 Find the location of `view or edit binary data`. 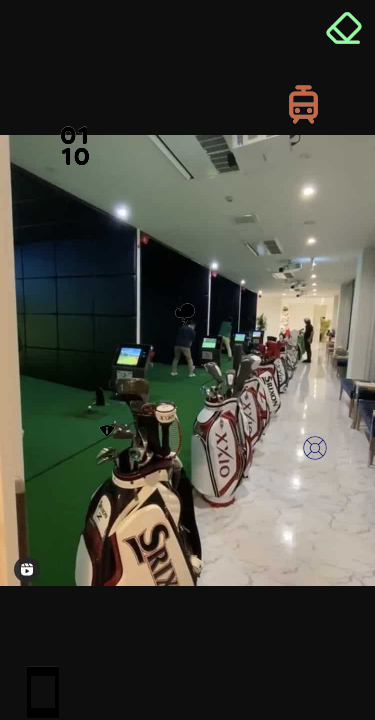

view or edit binary data is located at coordinates (75, 146).